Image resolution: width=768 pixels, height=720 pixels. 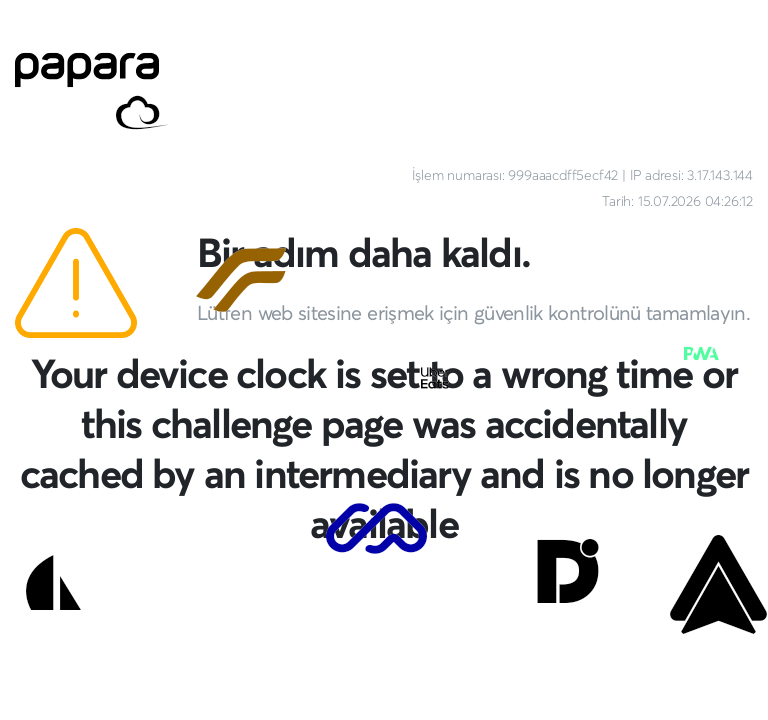 I want to click on open Dolibarr ERP/CRM application, so click(x=568, y=571).